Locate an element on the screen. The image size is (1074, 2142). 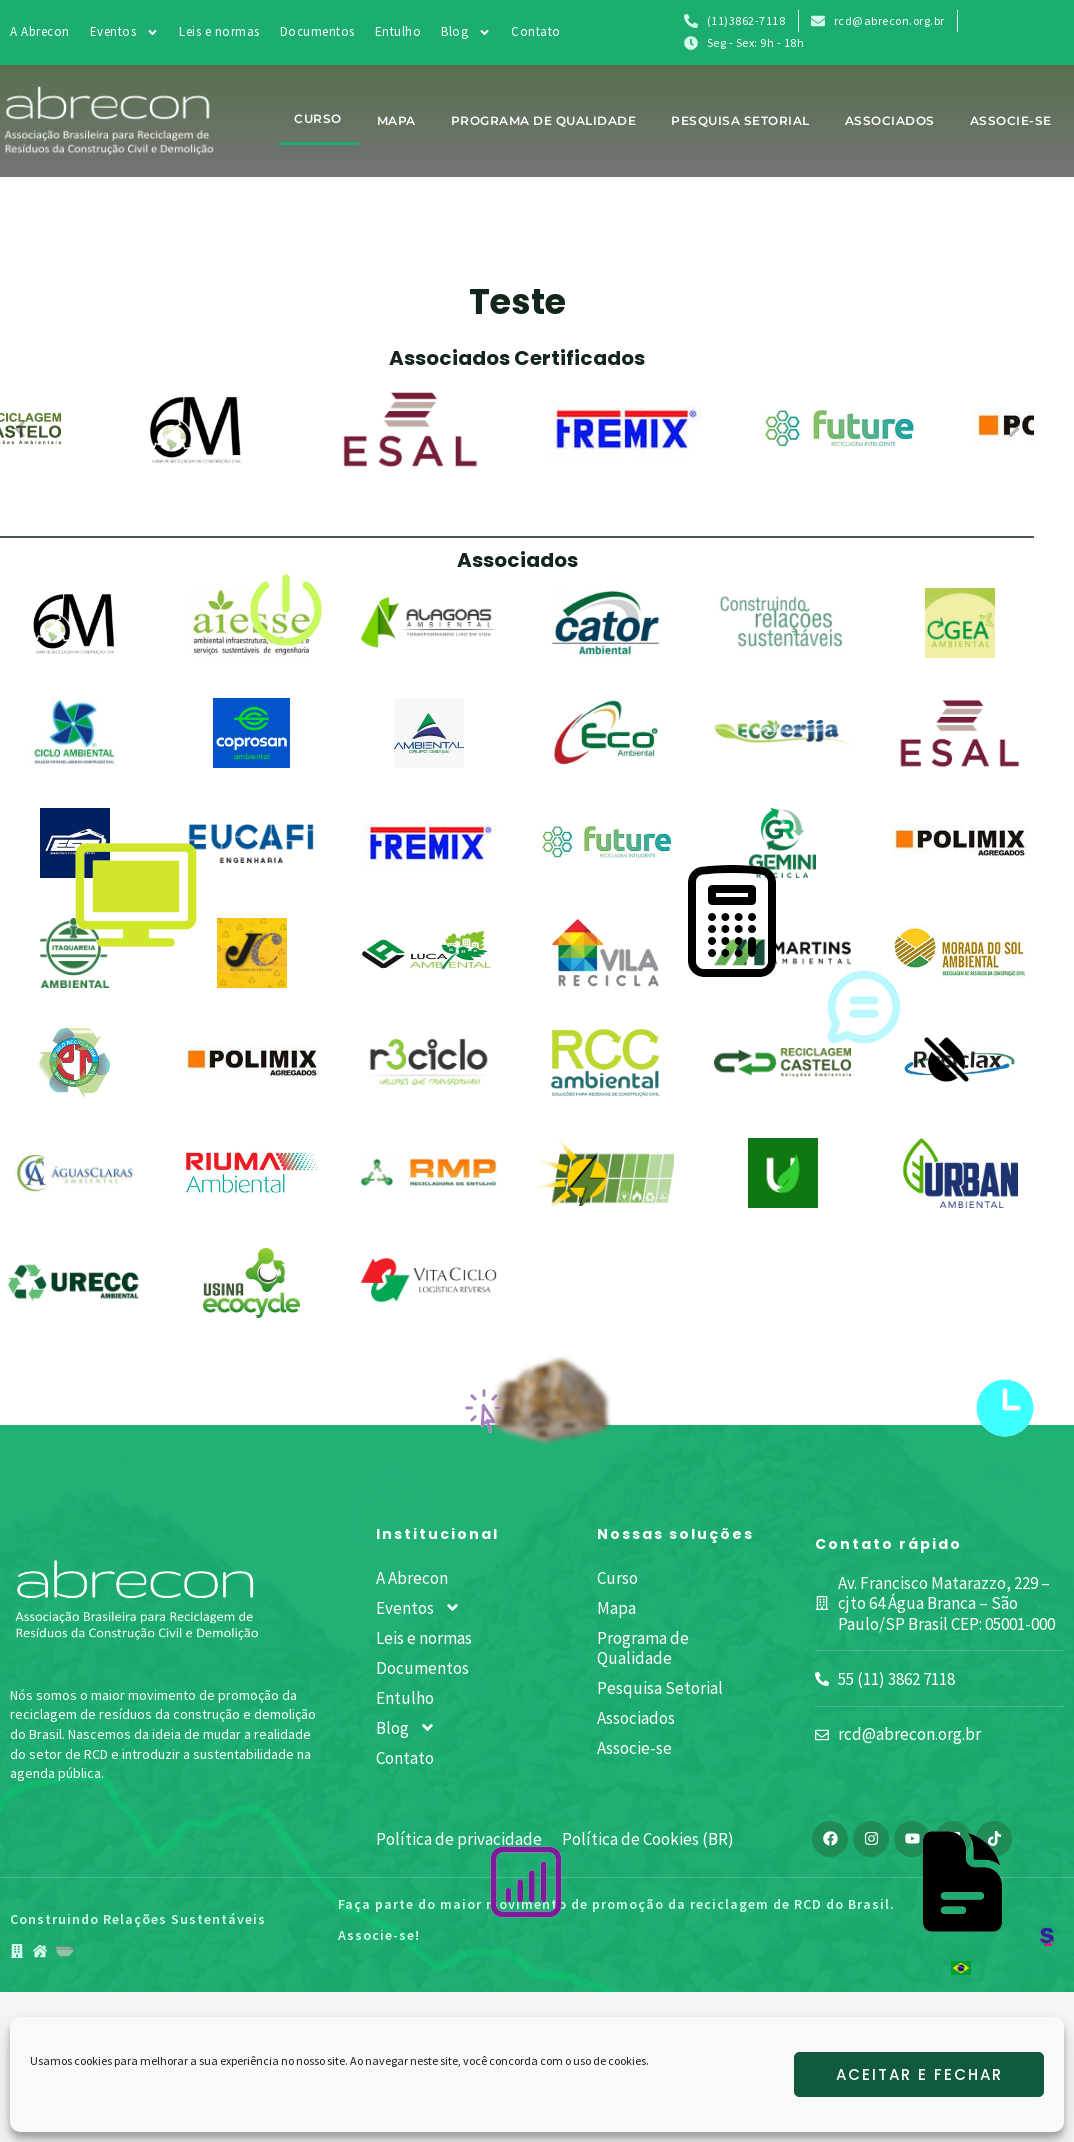
access TV or video streaming options is located at coordinates (136, 895).